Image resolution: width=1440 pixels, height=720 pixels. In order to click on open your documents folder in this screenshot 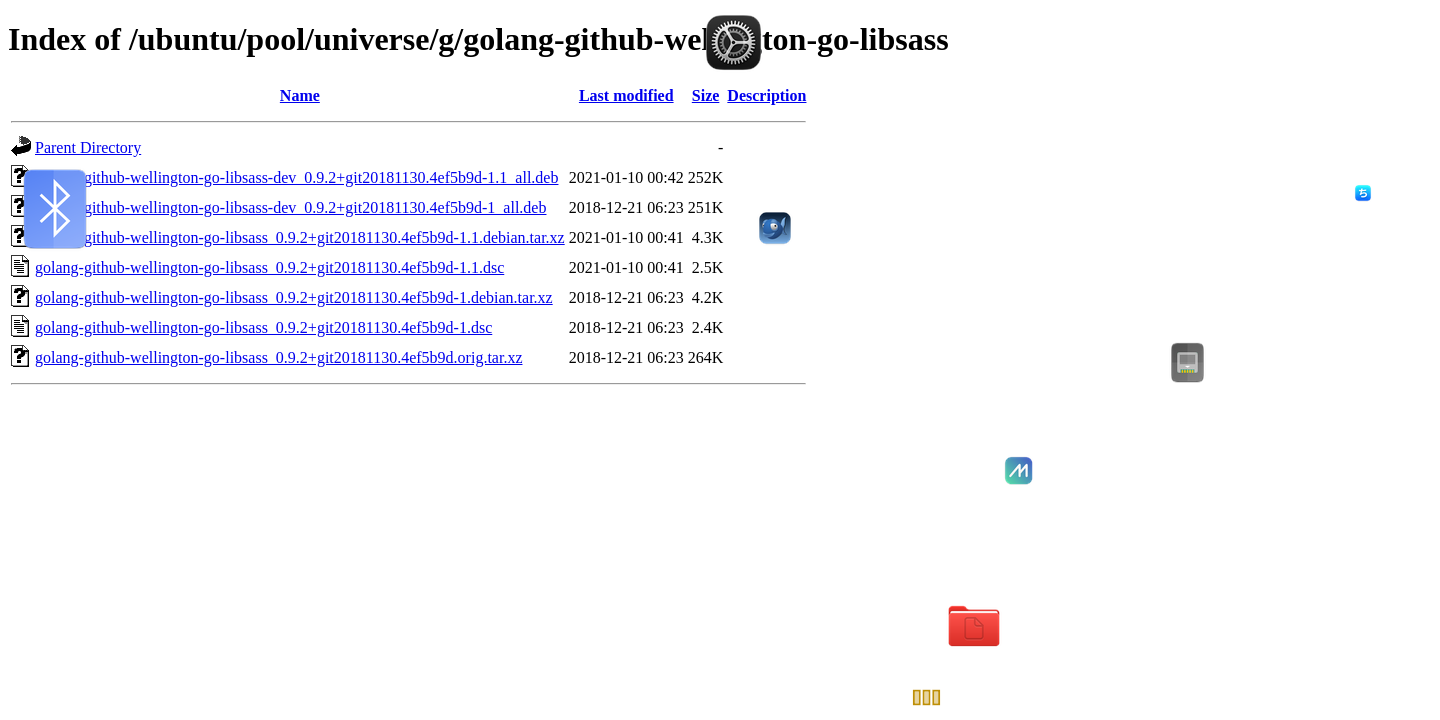, I will do `click(974, 626)`.